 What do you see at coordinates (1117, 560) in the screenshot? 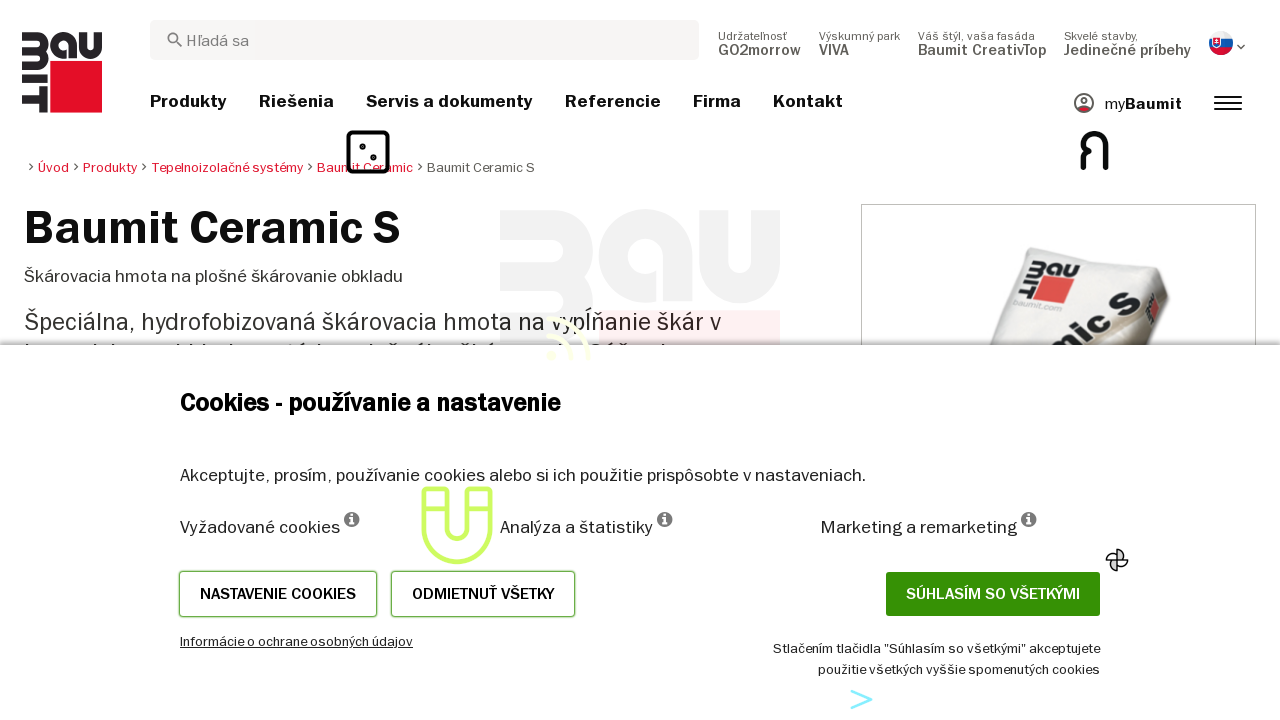
I see `open google photos` at bounding box center [1117, 560].